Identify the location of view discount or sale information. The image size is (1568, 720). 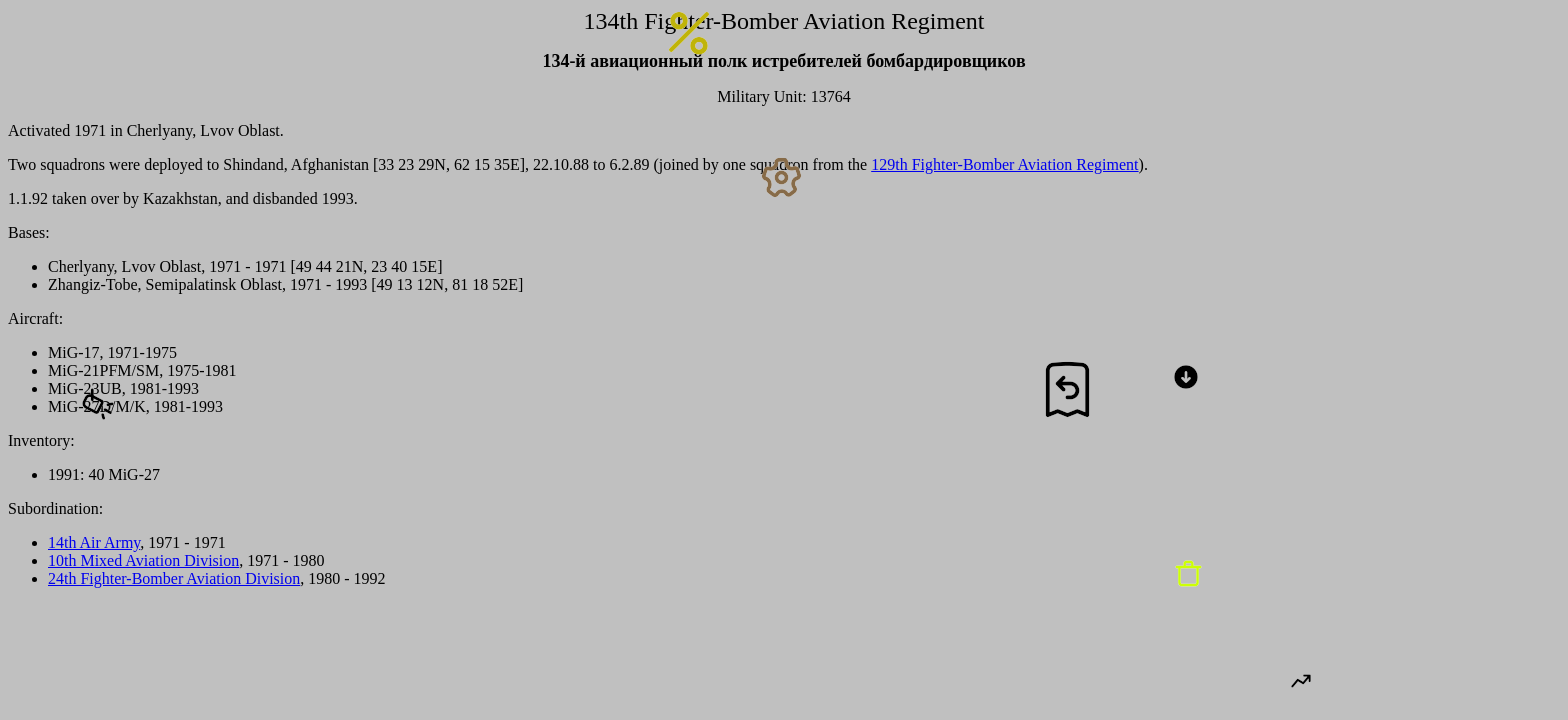
(689, 32).